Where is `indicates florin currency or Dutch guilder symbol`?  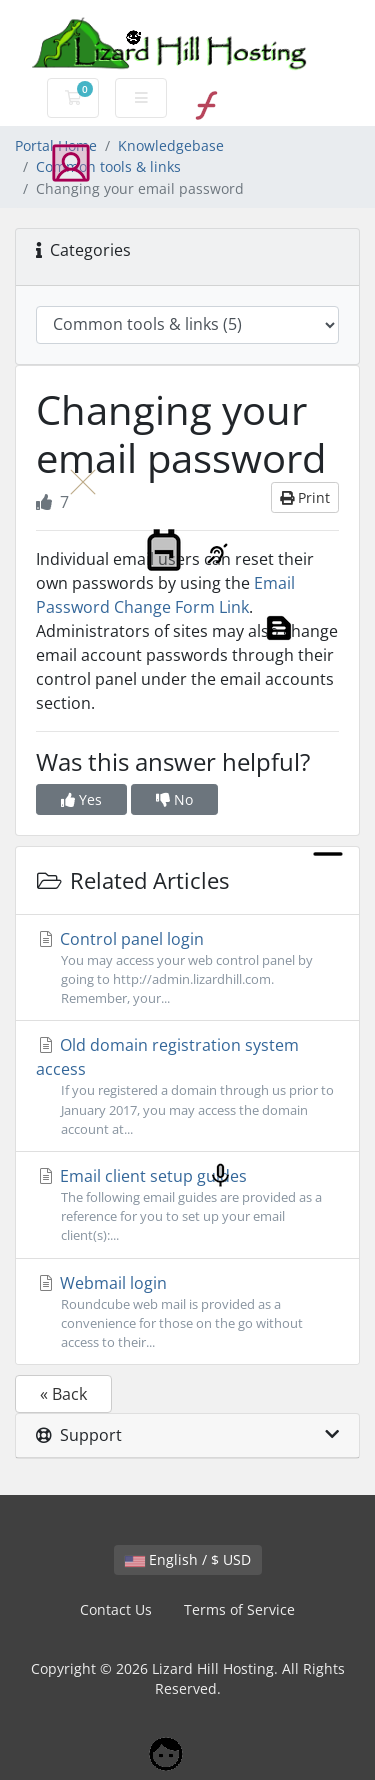 indicates florin currency or Dutch guilder symbol is located at coordinates (206, 105).